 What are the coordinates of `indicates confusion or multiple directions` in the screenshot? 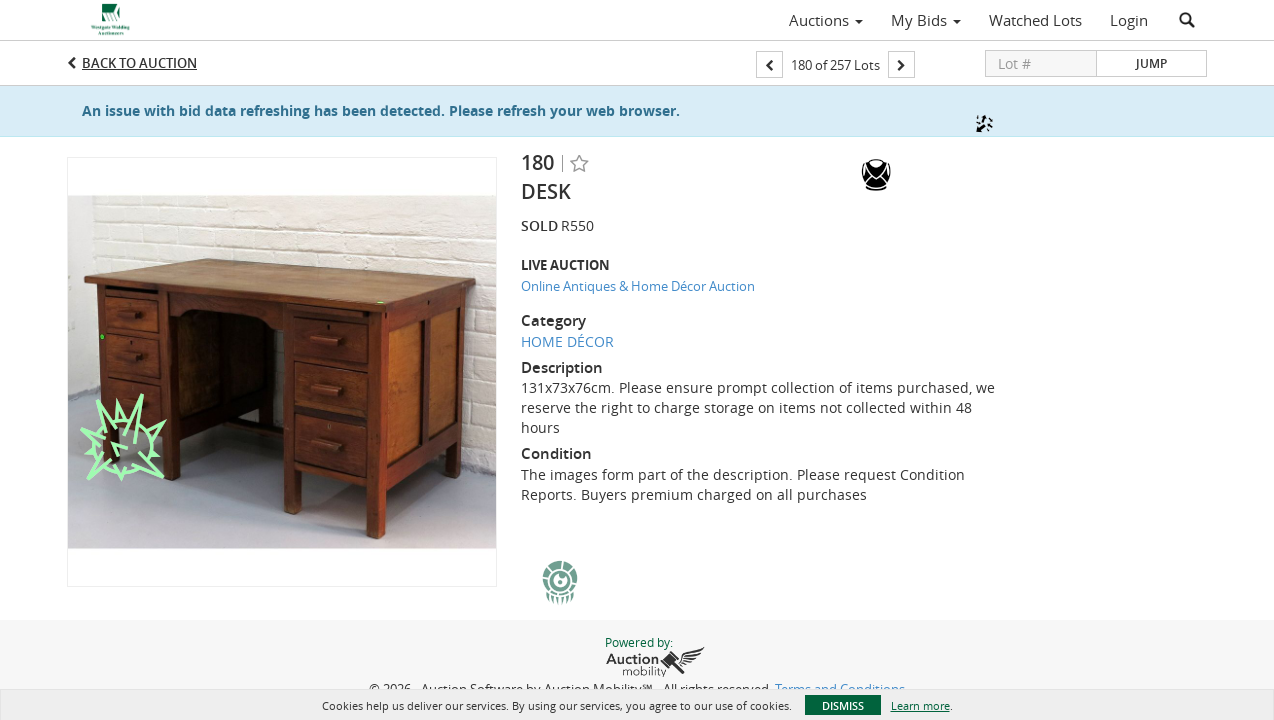 It's located at (984, 123).